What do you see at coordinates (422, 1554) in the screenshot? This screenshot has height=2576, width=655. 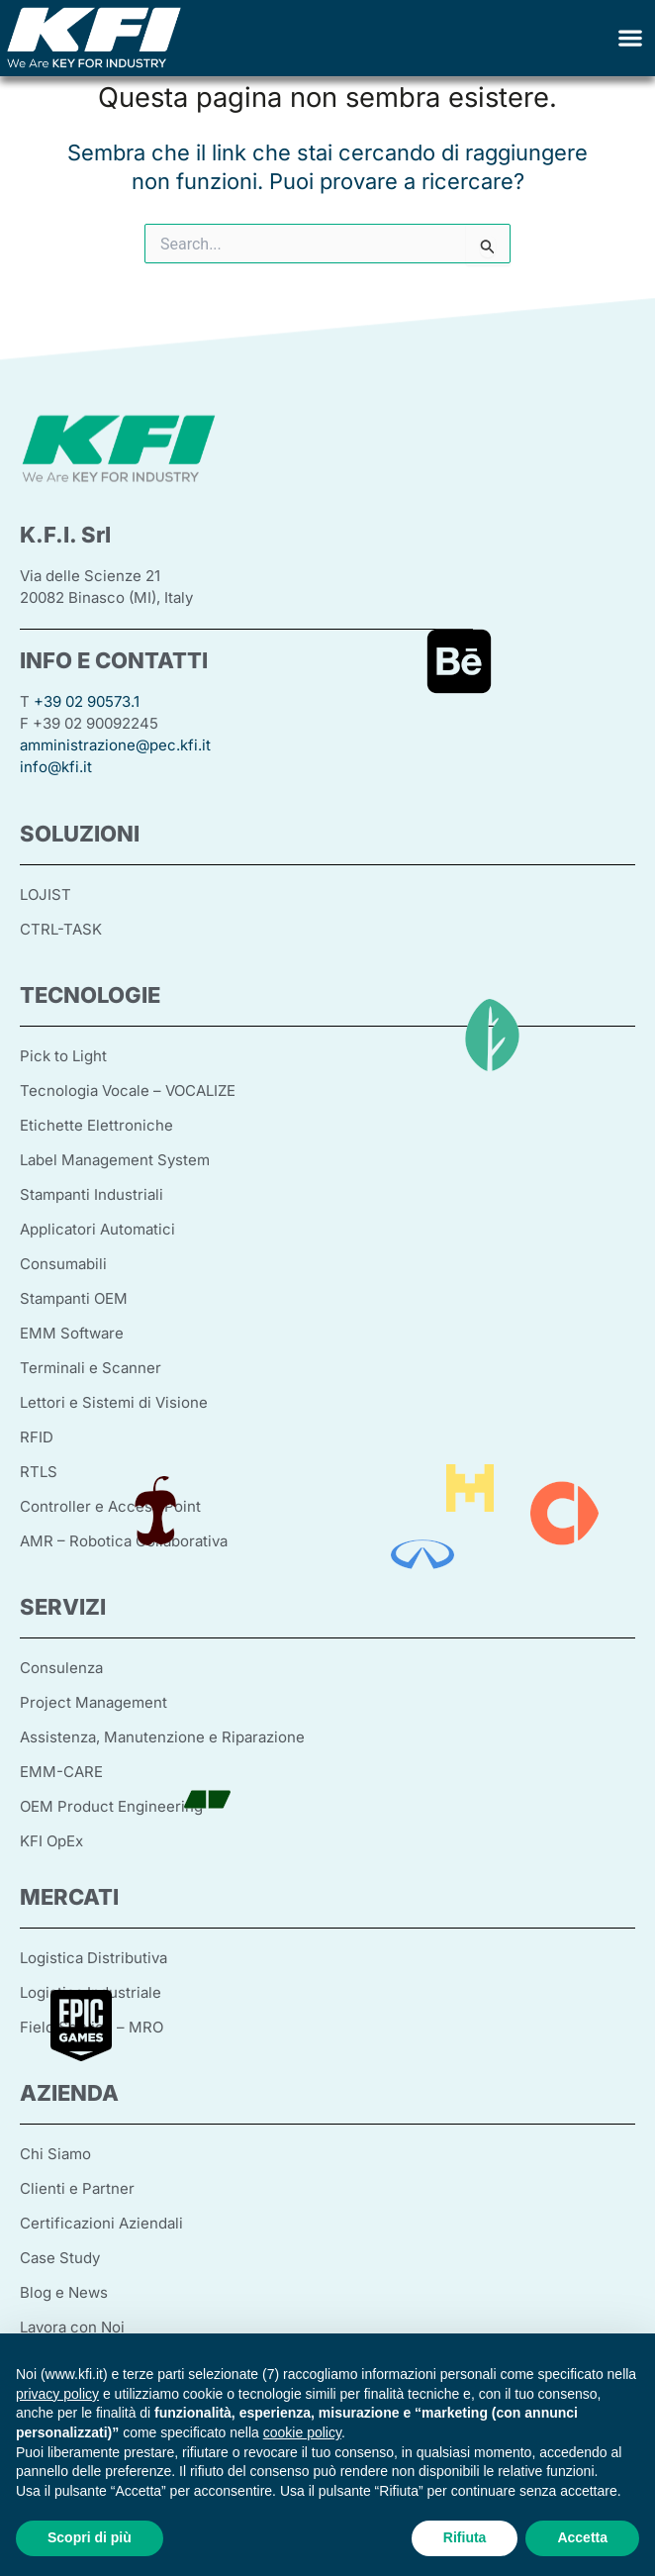 I see `Infiniti brand logo` at bounding box center [422, 1554].